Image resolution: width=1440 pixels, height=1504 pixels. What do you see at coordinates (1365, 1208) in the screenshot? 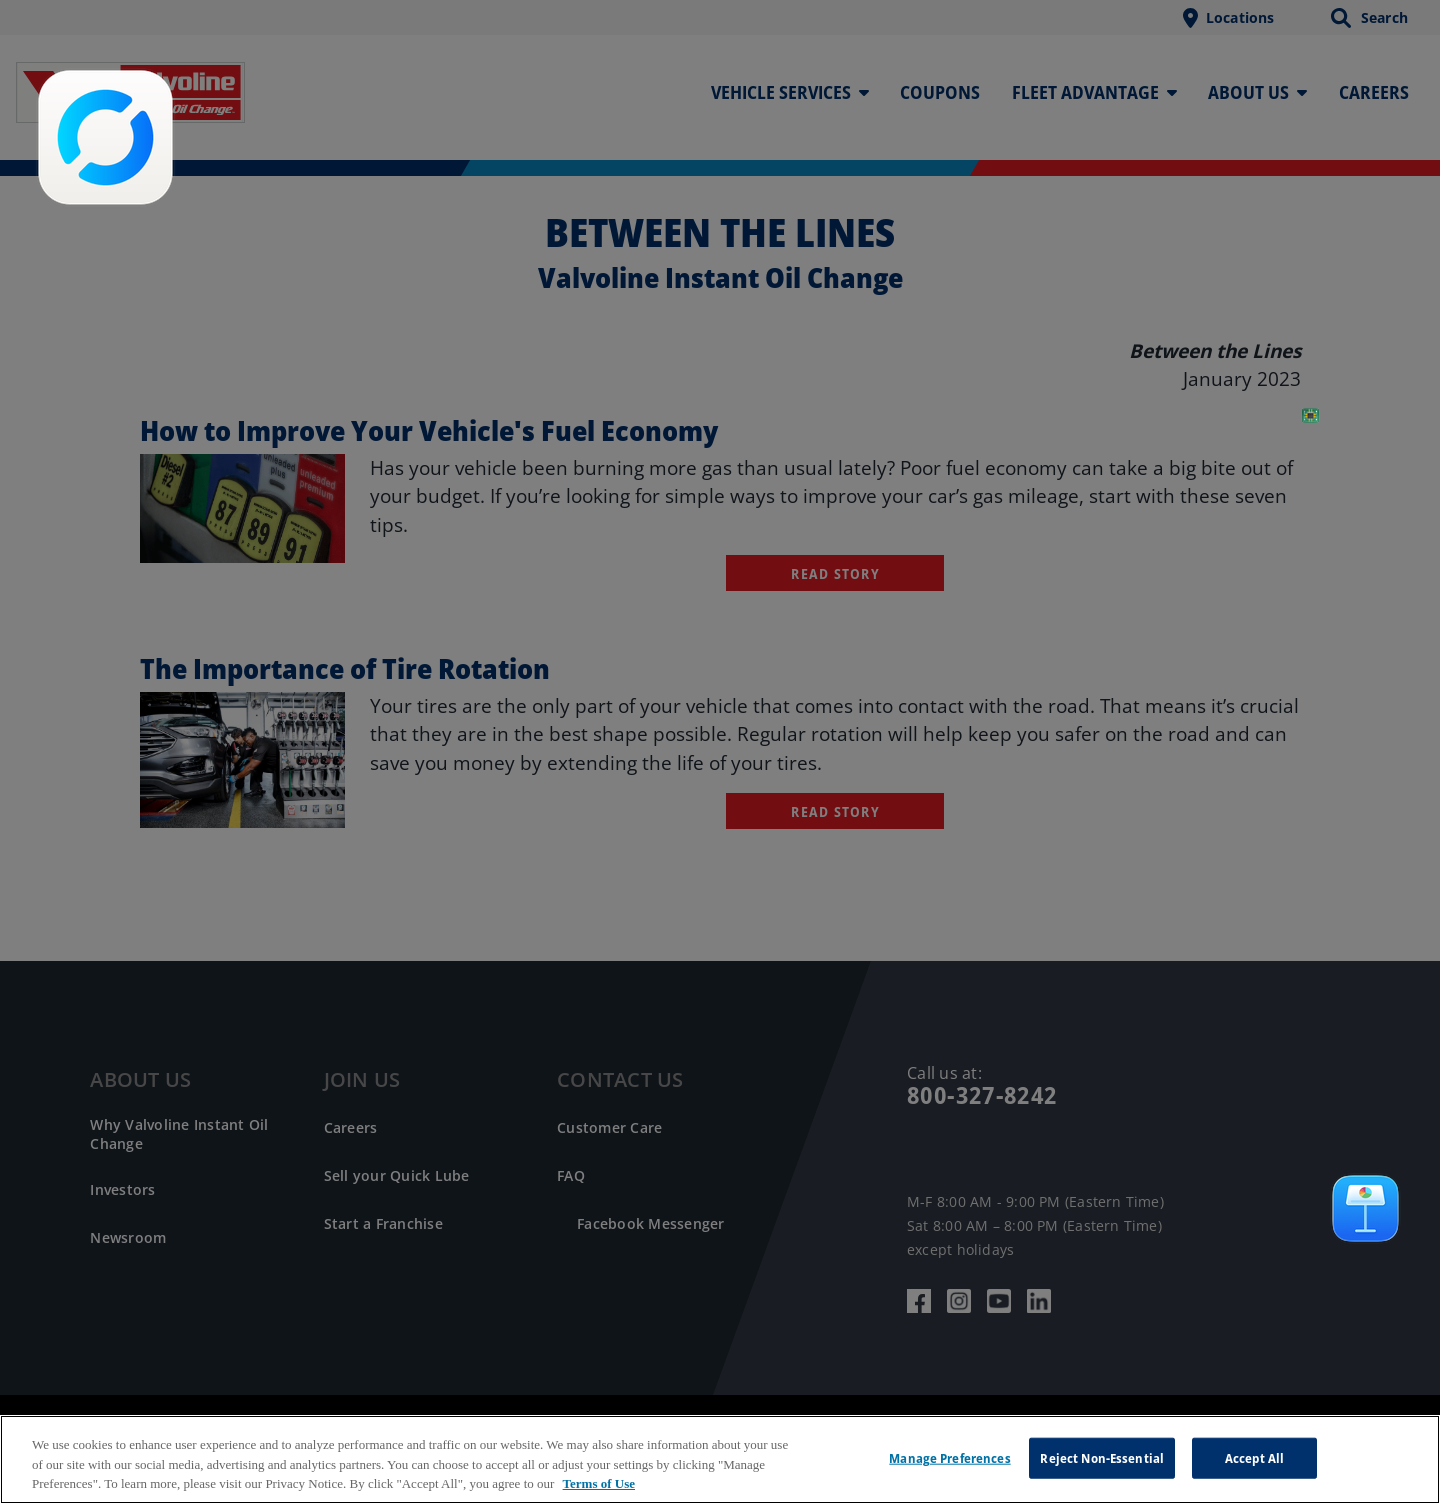
I see `open keynote to create or edit presentations` at bounding box center [1365, 1208].